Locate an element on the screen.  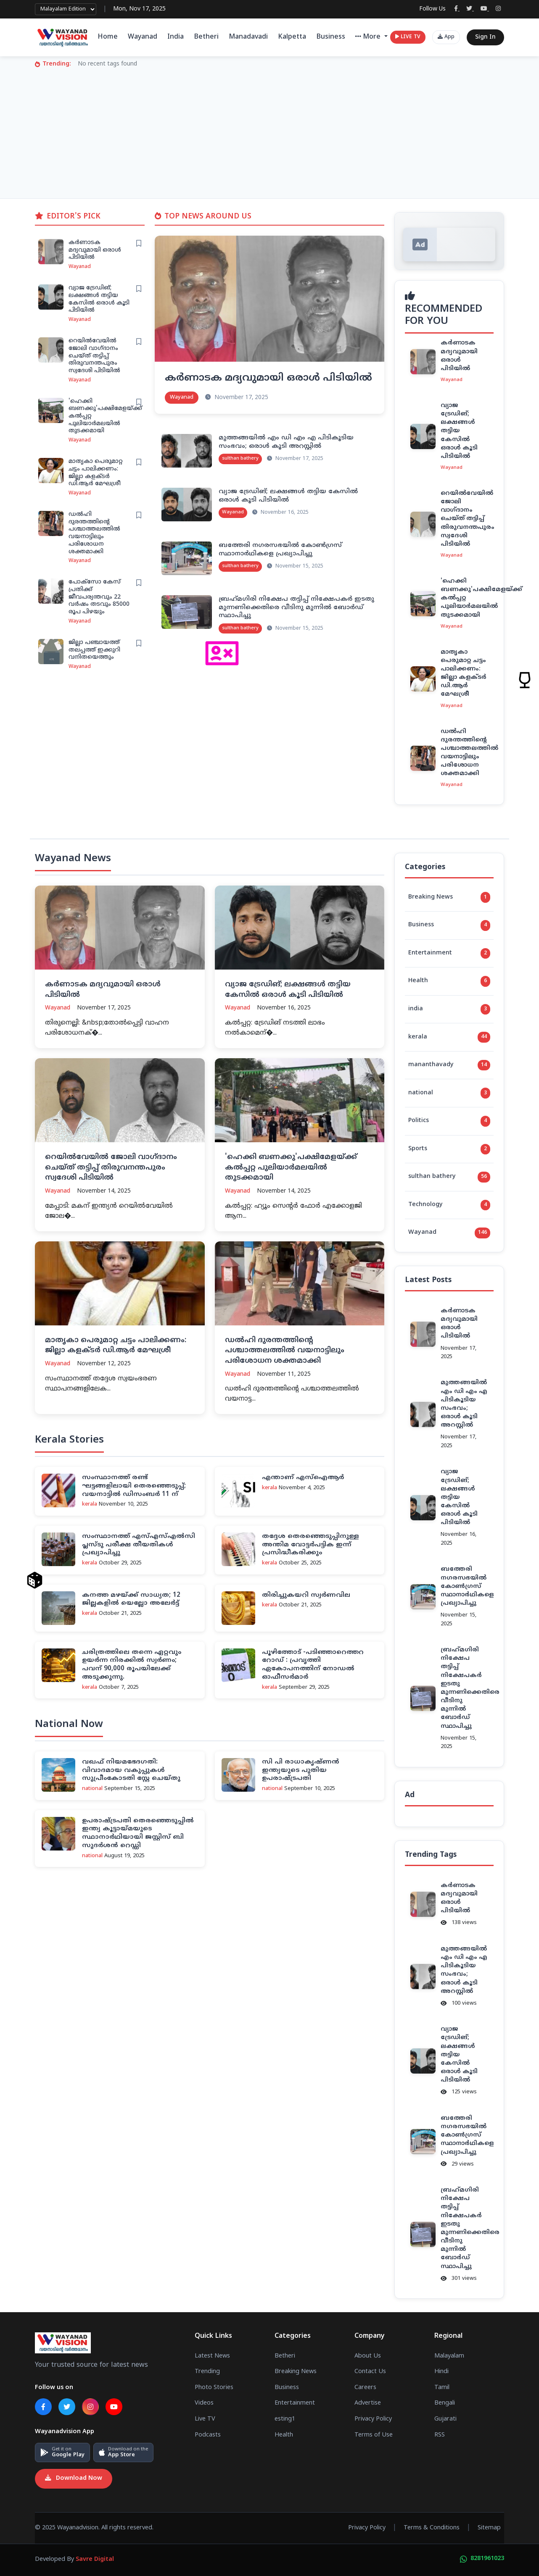
randomize or shuffle content is located at coordinates (34, 1580).